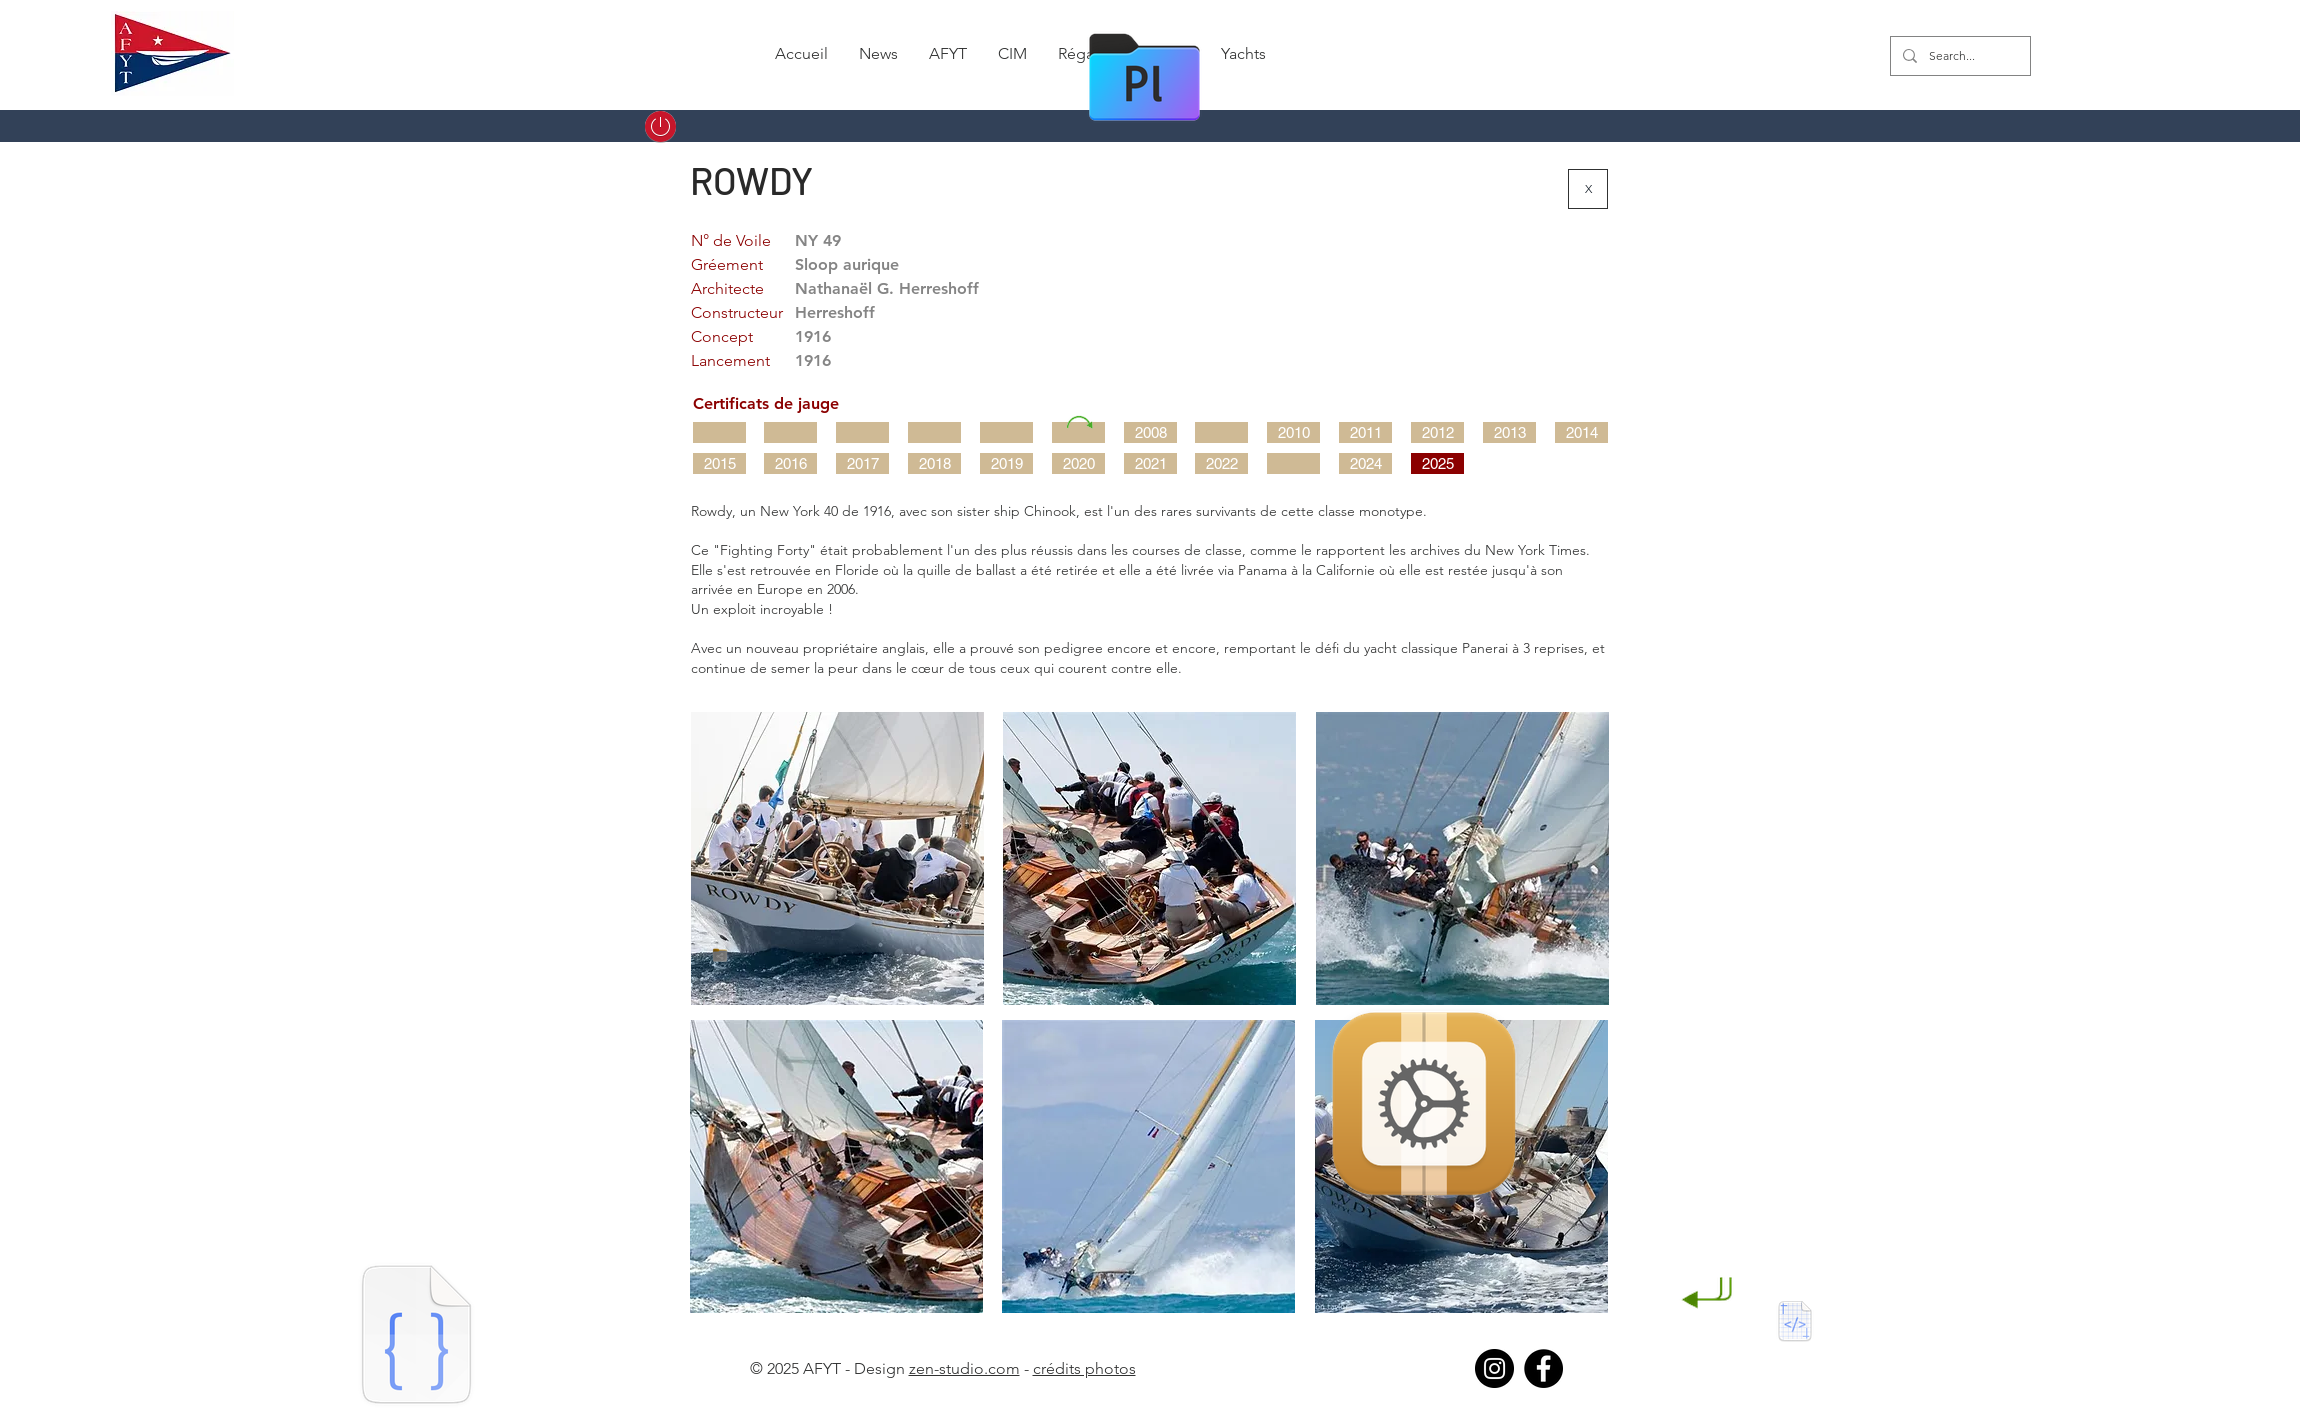 The width and height of the screenshot is (2300, 1425). I want to click on open folder containing Adobe Prelude project files, so click(1144, 80).